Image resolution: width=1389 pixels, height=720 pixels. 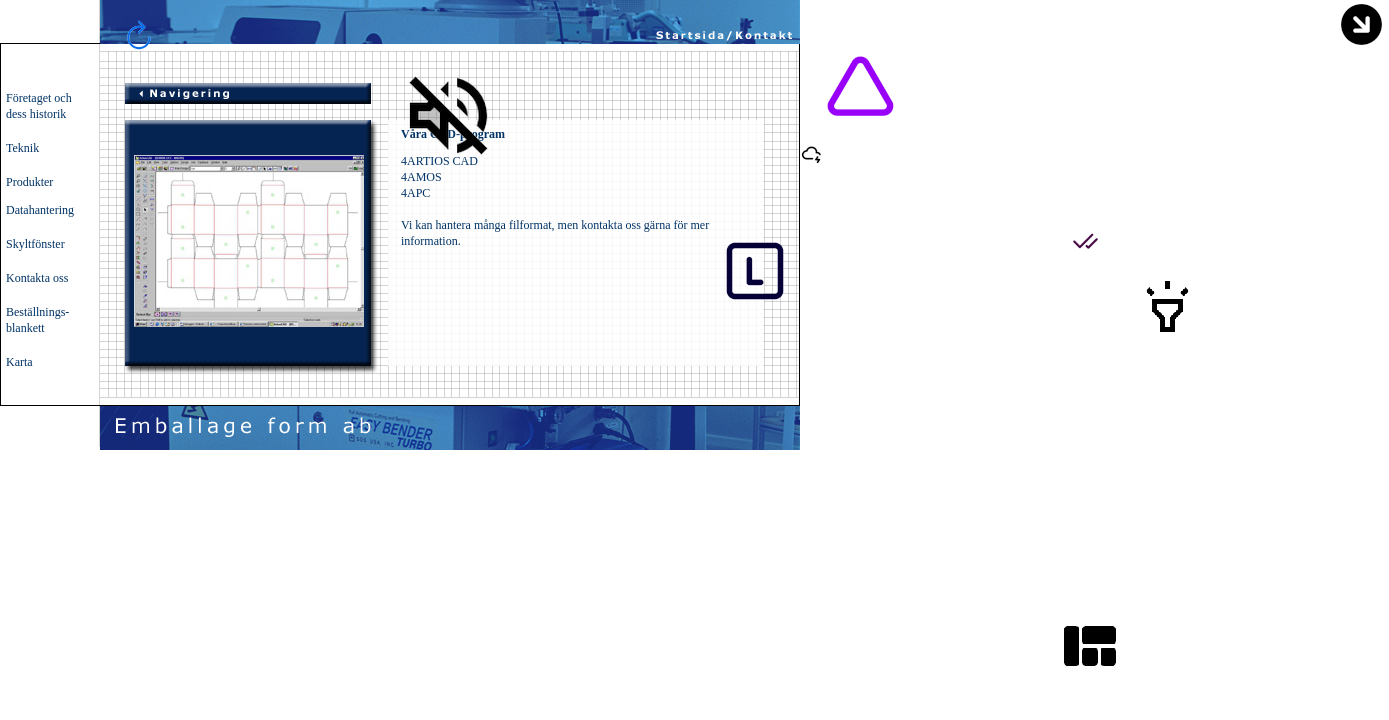 What do you see at coordinates (811, 153) in the screenshot?
I see `indicates thunderstorm or severe weather conditions` at bounding box center [811, 153].